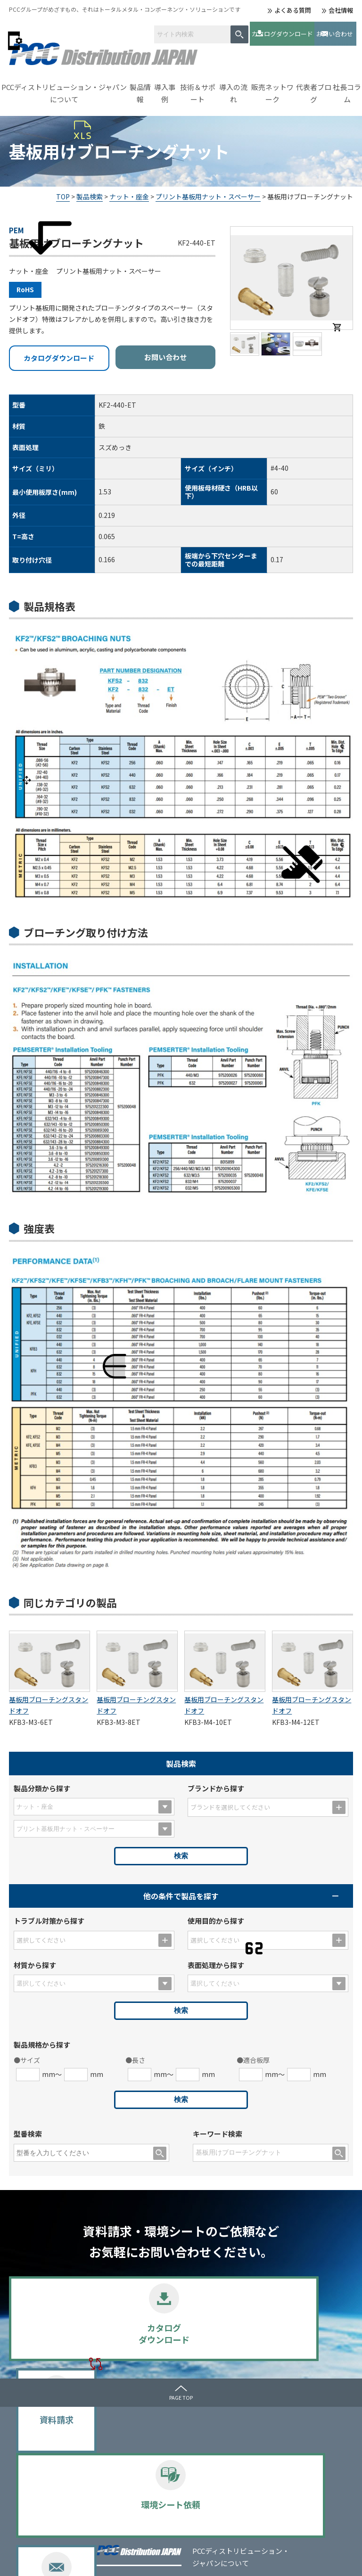 Image resolution: width=362 pixels, height=2576 pixels. Describe the element at coordinates (303, 863) in the screenshot. I see `indicates area where stepping is prohibited` at that location.